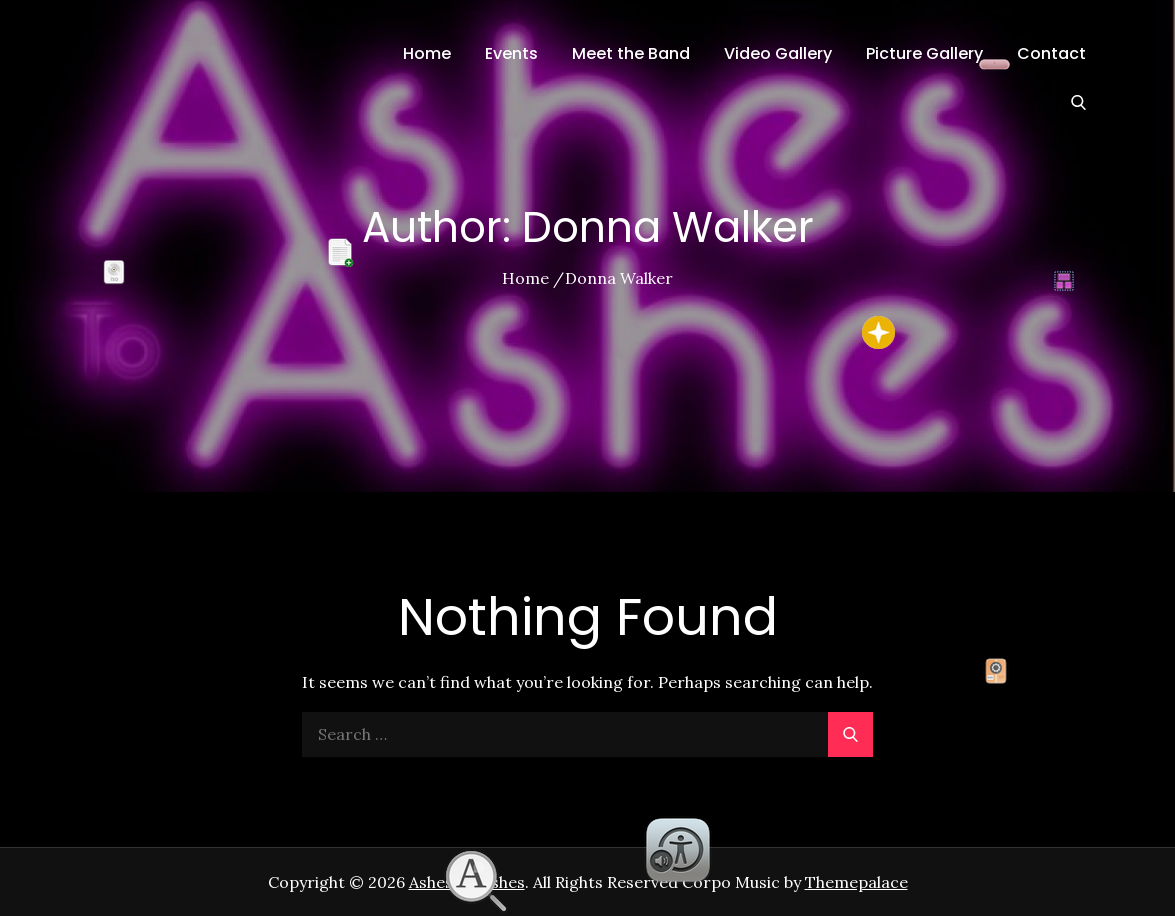  Describe the element at coordinates (878, 332) in the screenshot. I see `mark a bluetooth device as trusted` at that location.